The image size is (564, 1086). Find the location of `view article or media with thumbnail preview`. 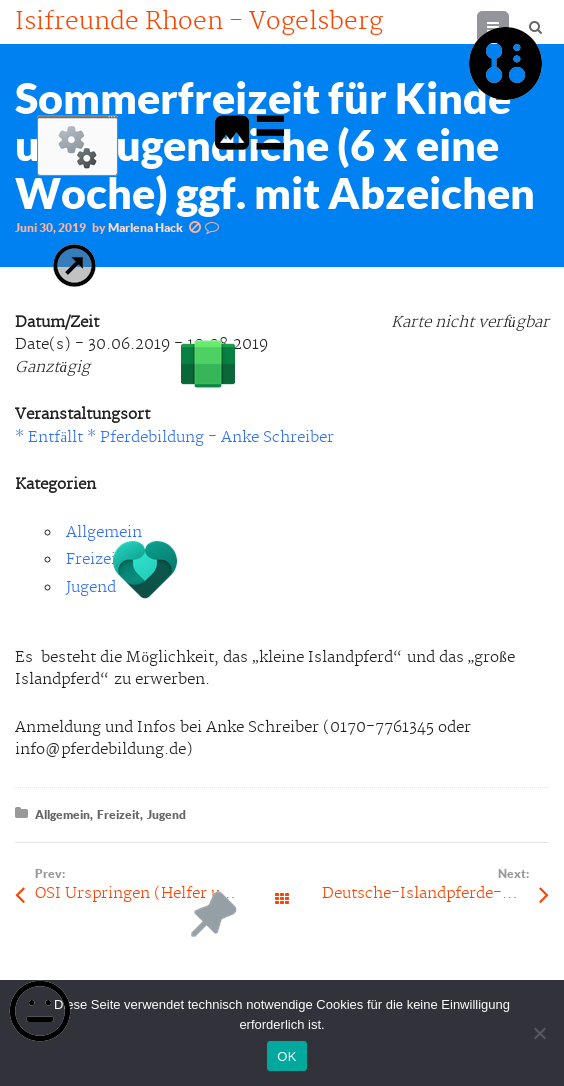

view article or media with thumbnail preview is located at coordinates (249, 132).